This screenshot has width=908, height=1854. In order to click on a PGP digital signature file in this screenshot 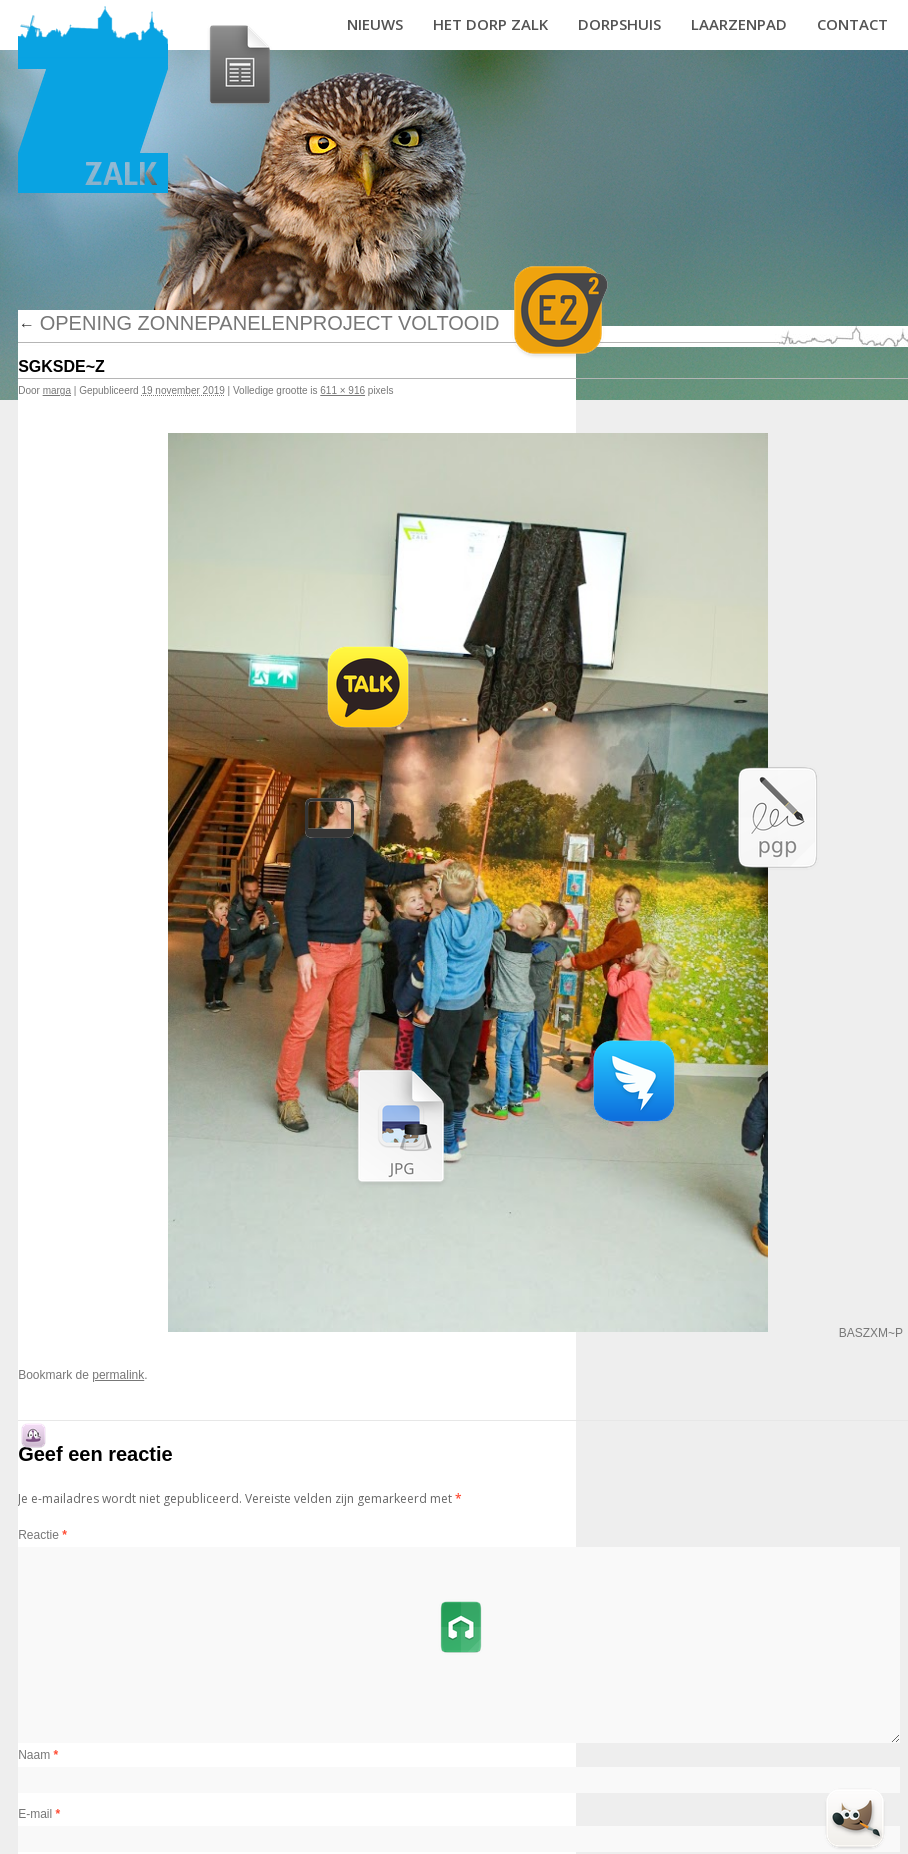, I will do `click(777, 817)`.